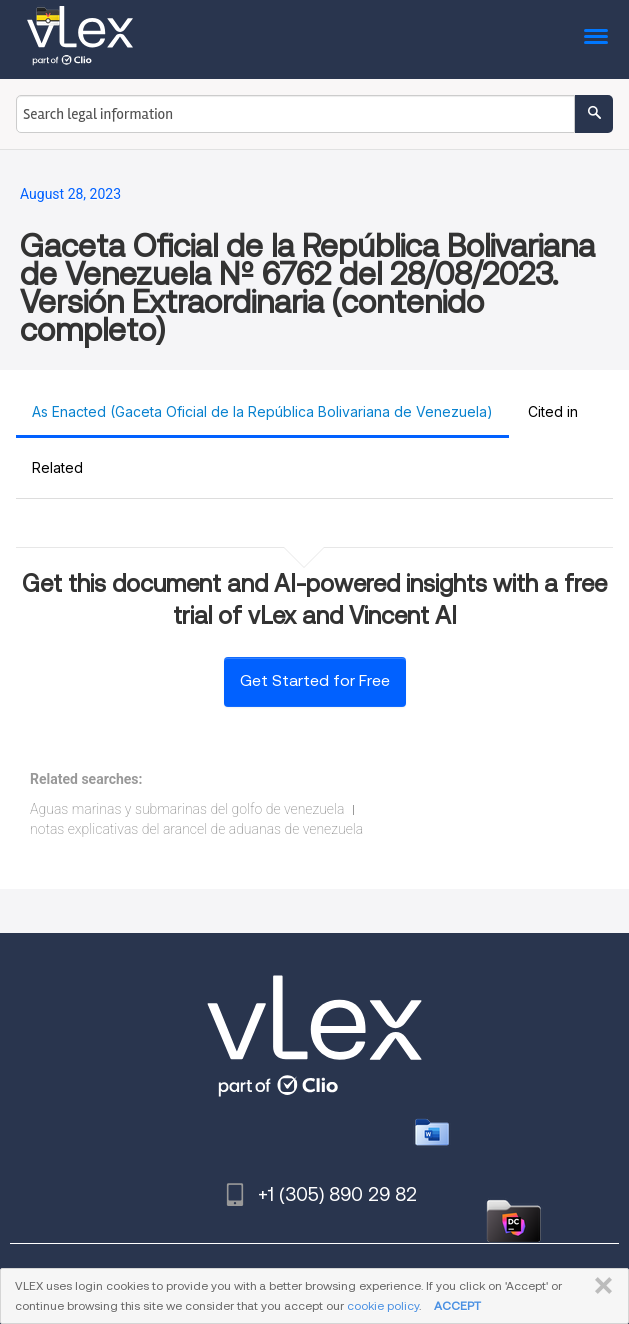  Describe the element at coordinates (513, 1222) in the screenshot. I see `open jetbrains dotcover project folder` at that location.